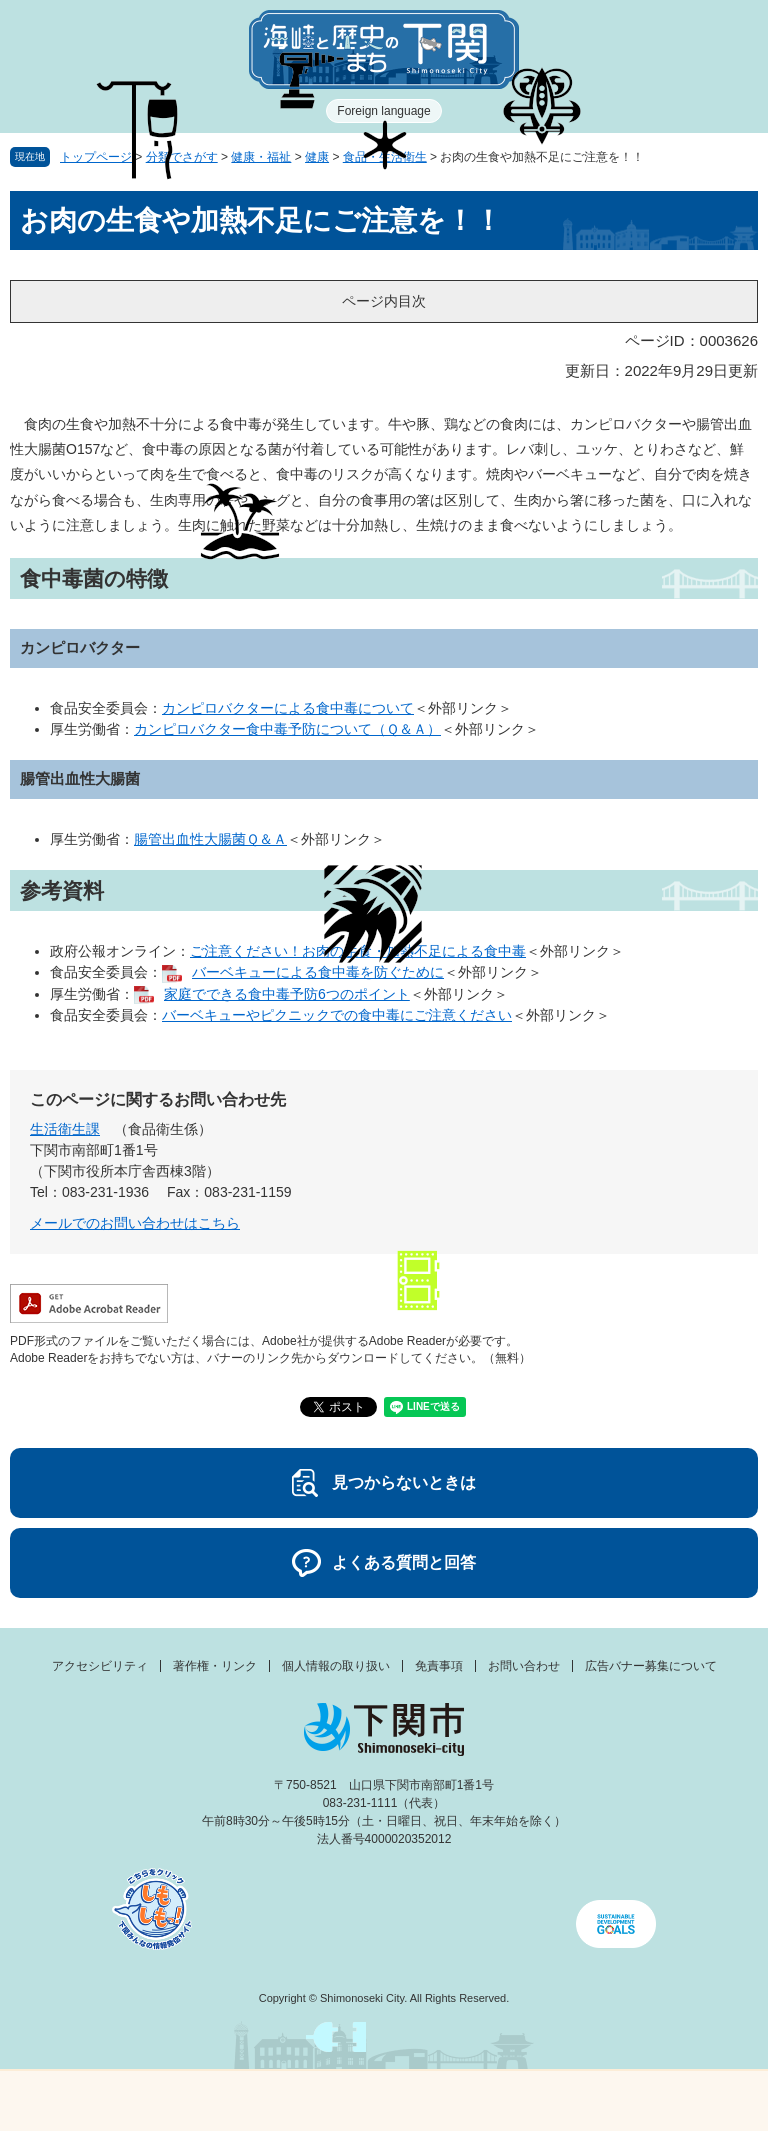 The image size is (768, 2131). I want to click on navigate to island or beach location, so click(240, 521).